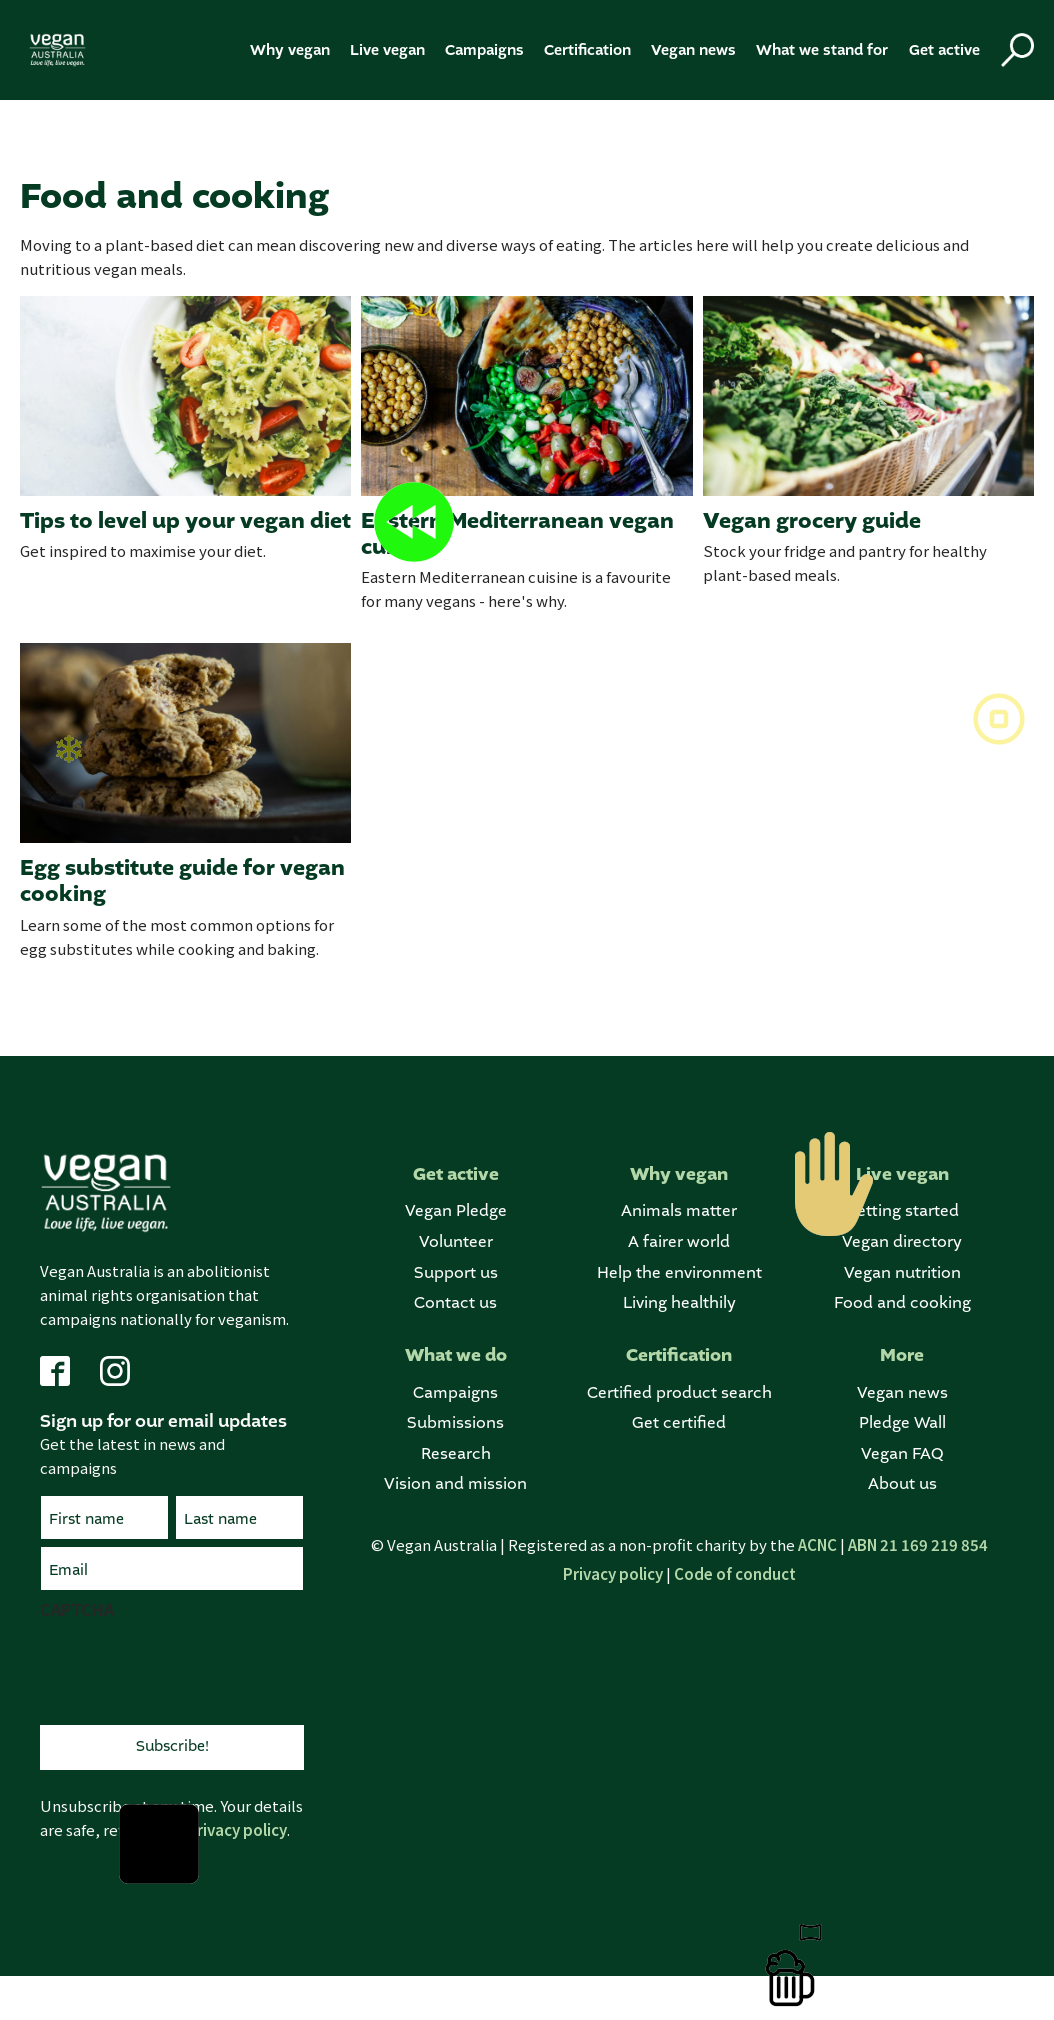 The width and height of the screenshot is (1054, 2020). Describe the element at coordinates (159, 1844) in the screenshot. I see `stop or halt media playback` at that location.